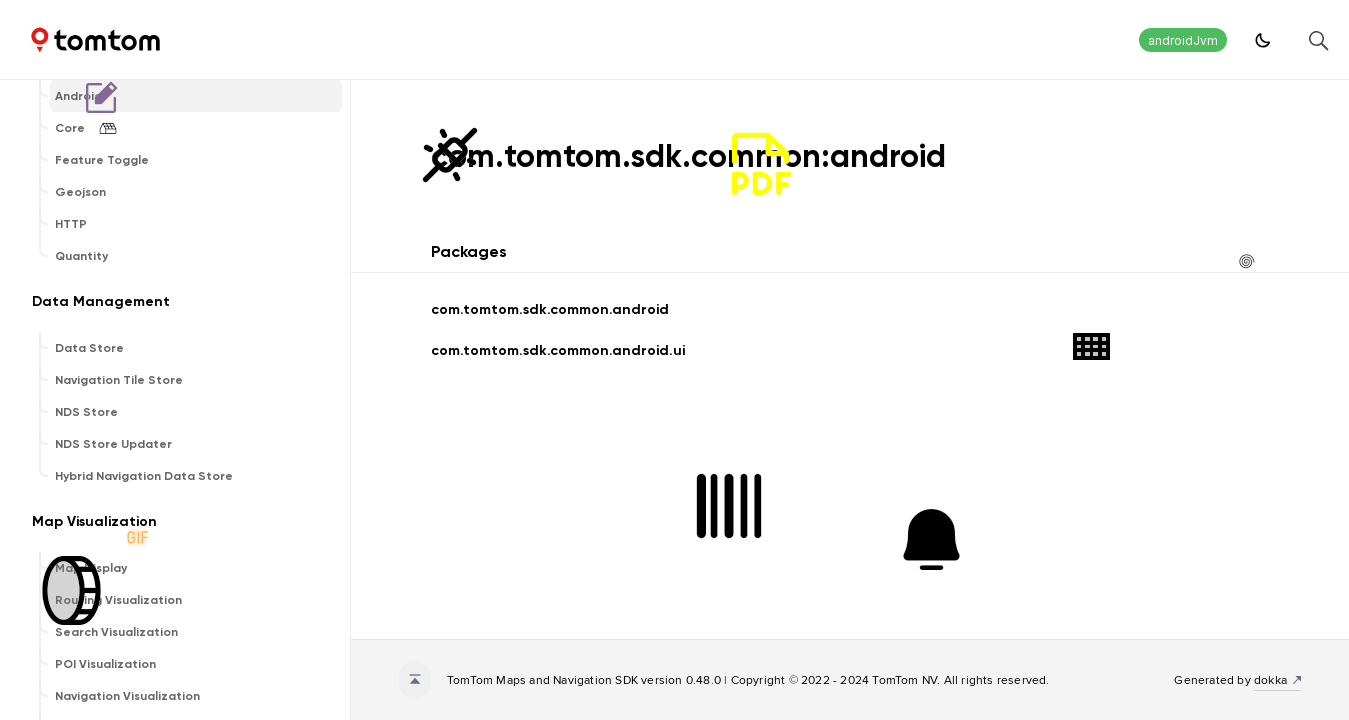 The height and width of the screenshot is (720, 1349). I want to click on indicates an active connection or link, so click(450, 155).